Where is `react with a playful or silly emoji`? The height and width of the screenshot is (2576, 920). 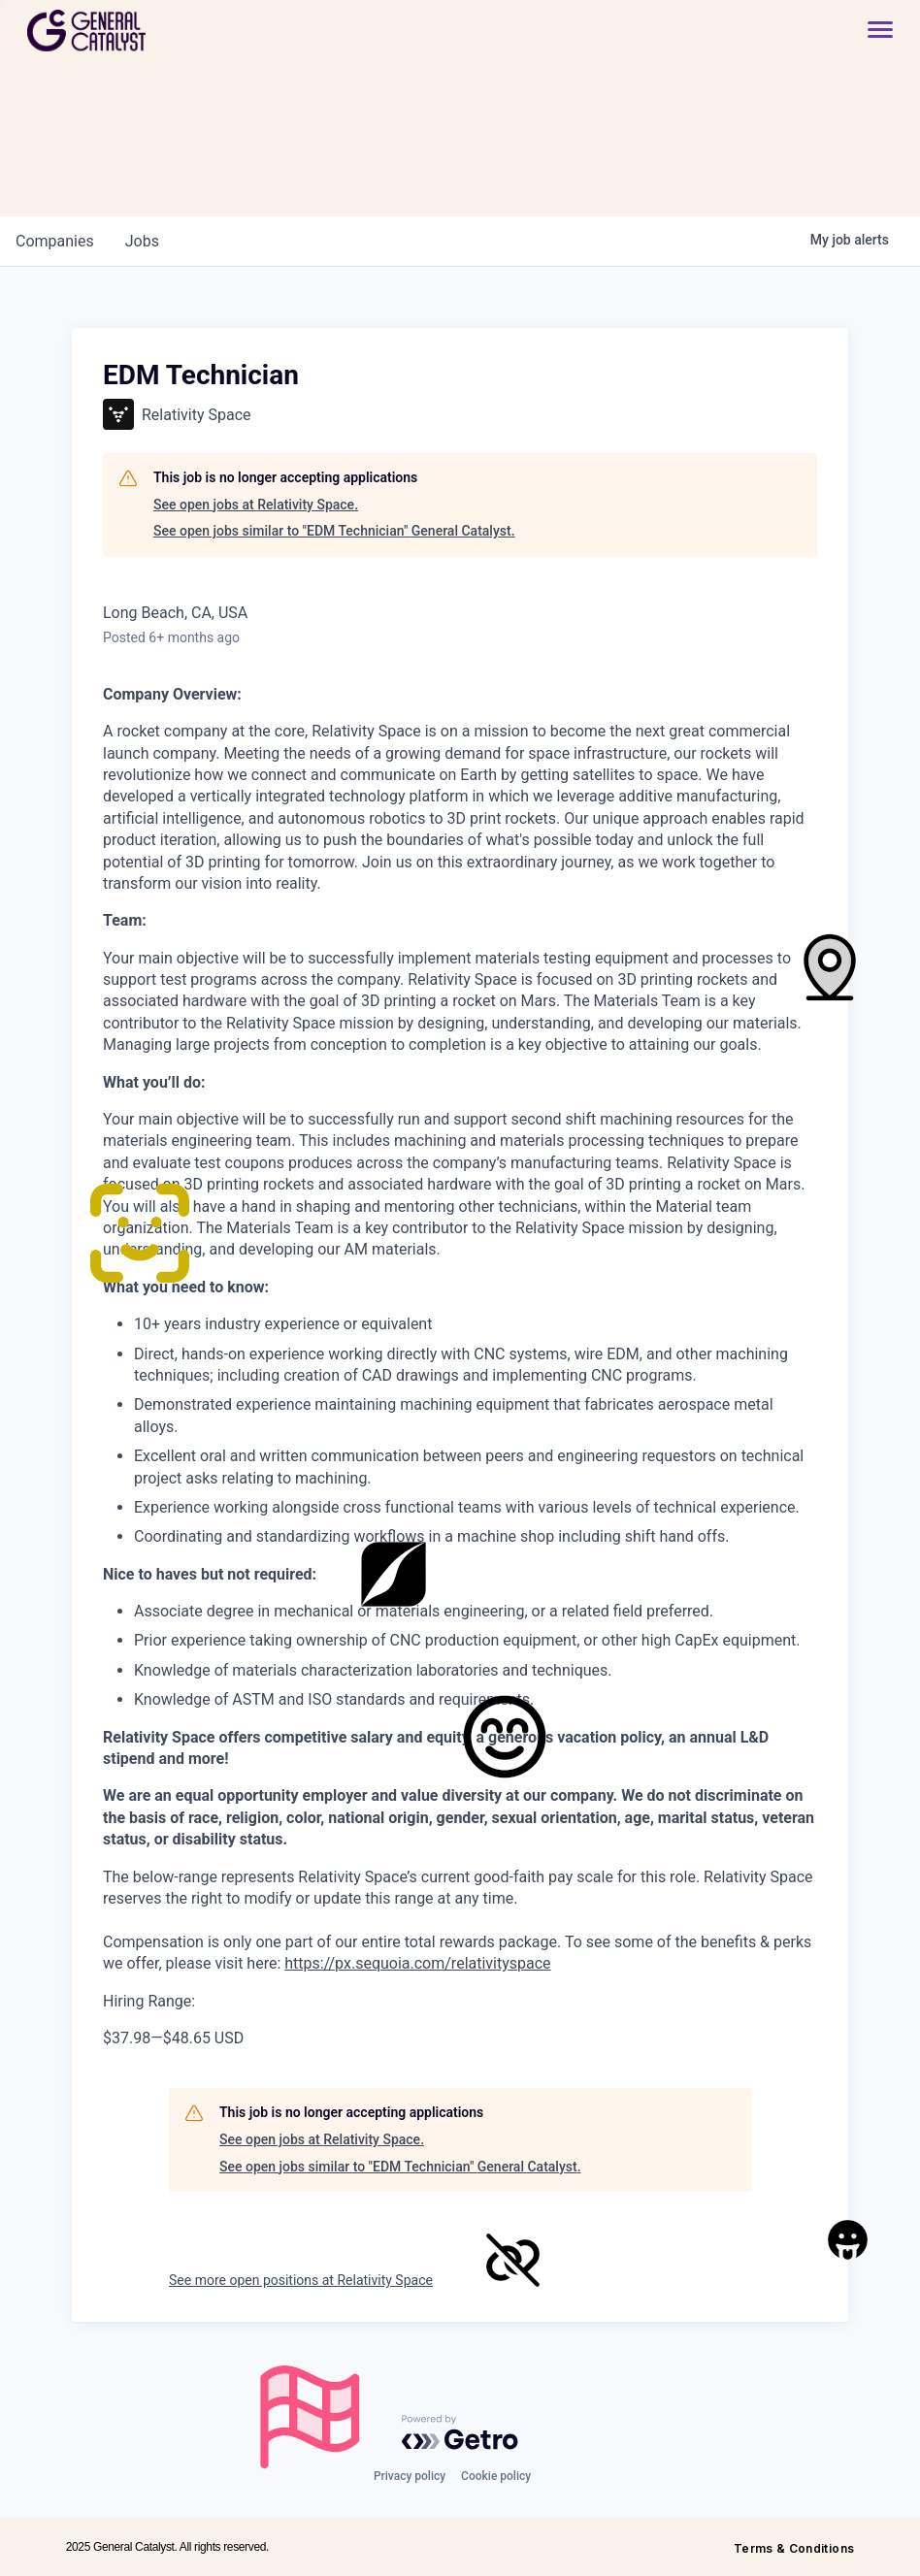 react with a playful or silly emoji is located at coordinates (847, 2239).